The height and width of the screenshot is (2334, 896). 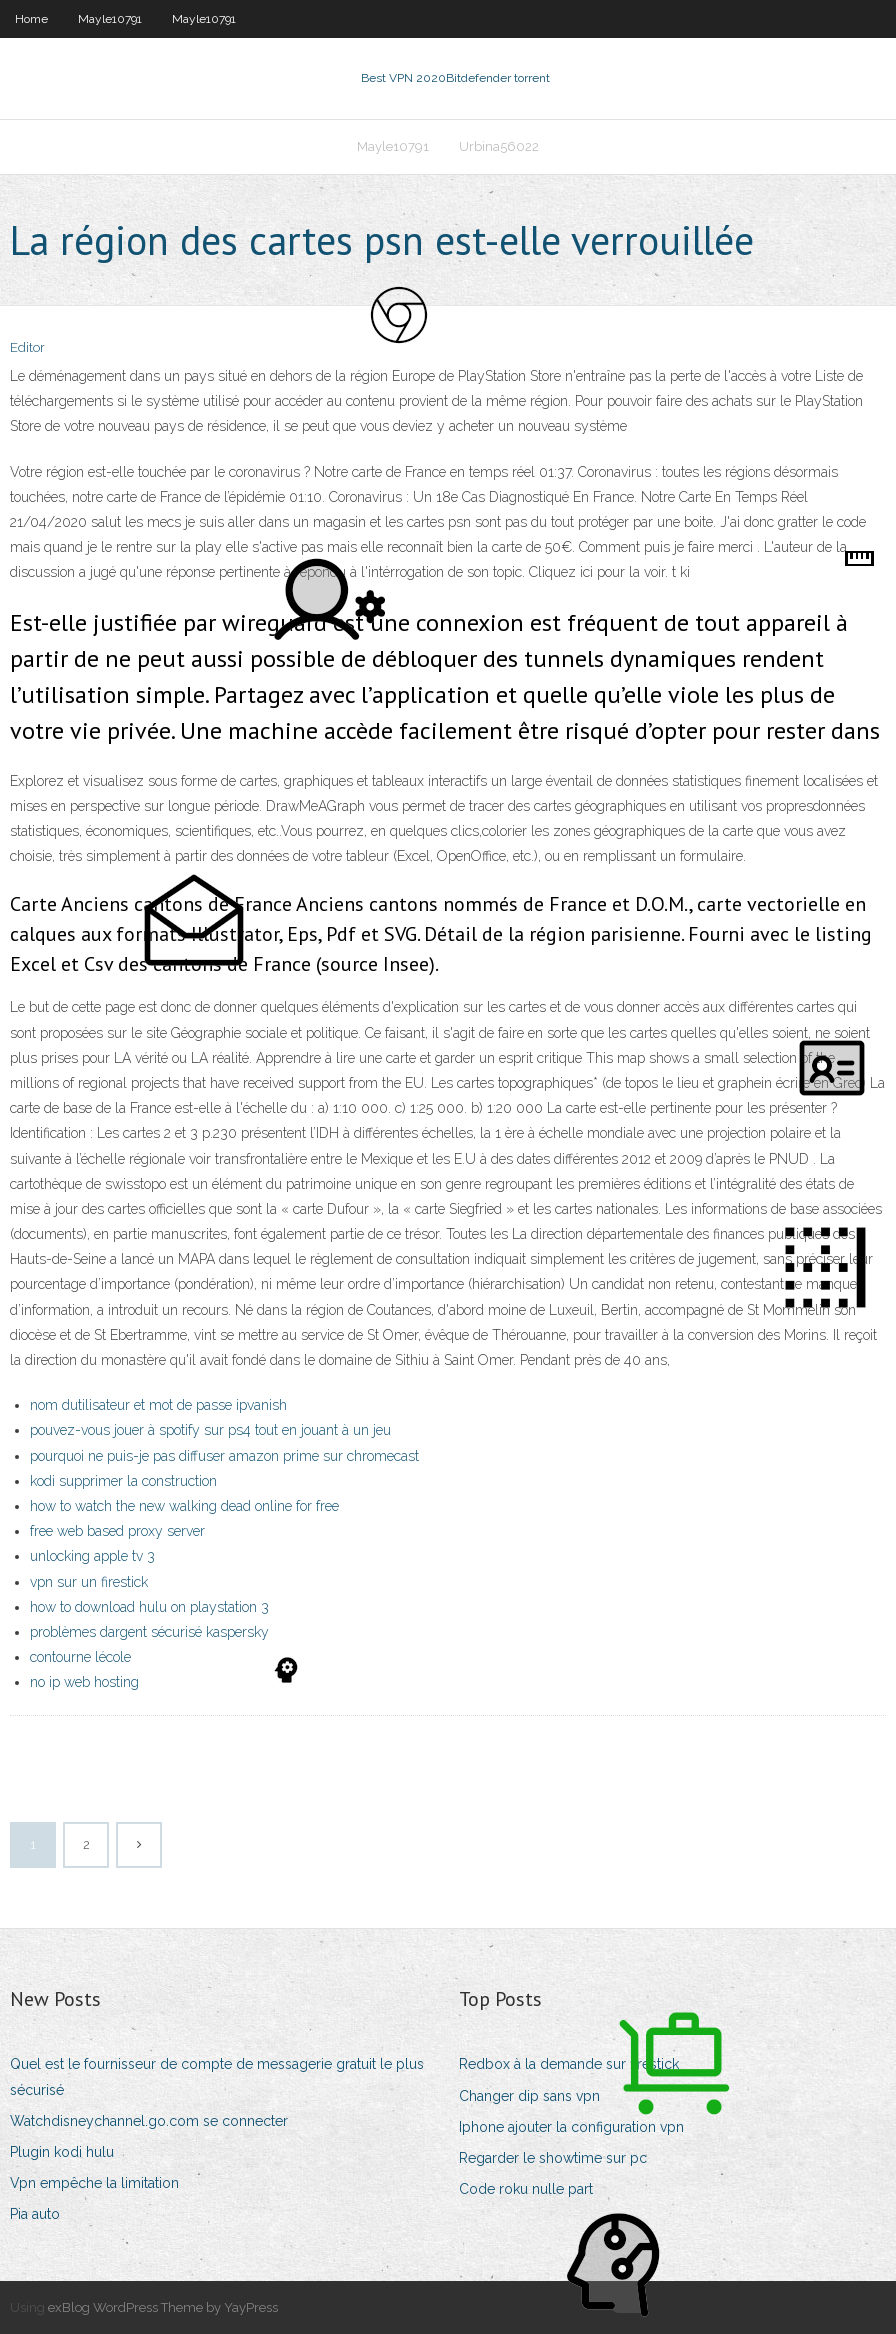 What do you see at coordinates (825, 1267) in the screenshot?
I see `apply border to the right side of a cell or element` at bounding box center [825, 1267].